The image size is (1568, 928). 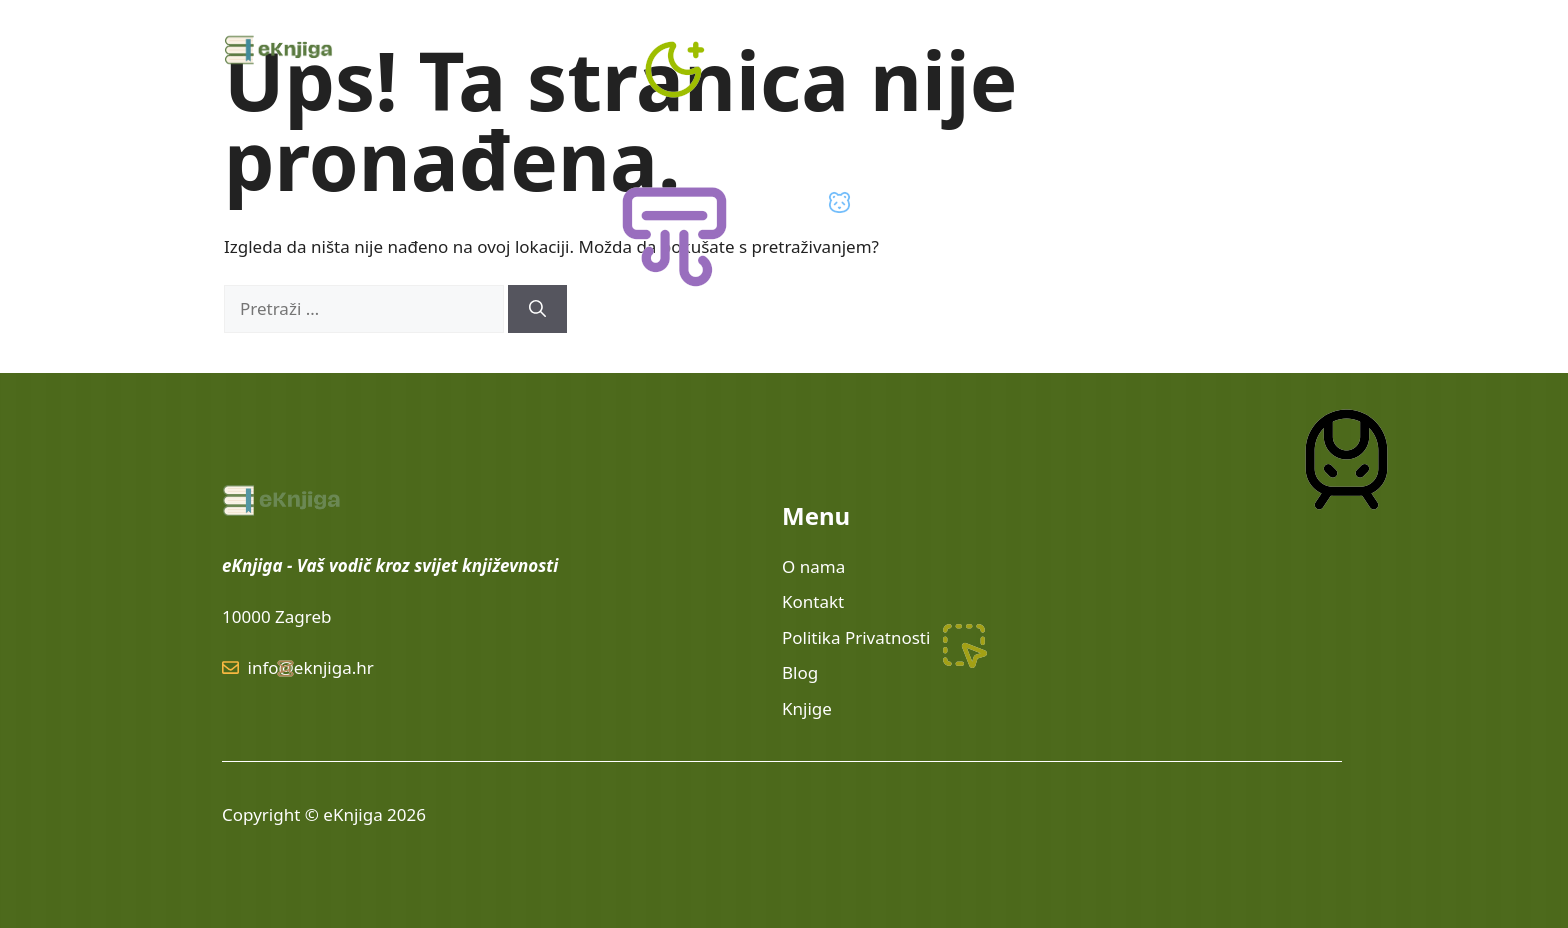 What do you see at coordinates (674, 234) in the screenshot?
I see `adjust air conditioning or ventilation settings` at bounding box center [674, 234].